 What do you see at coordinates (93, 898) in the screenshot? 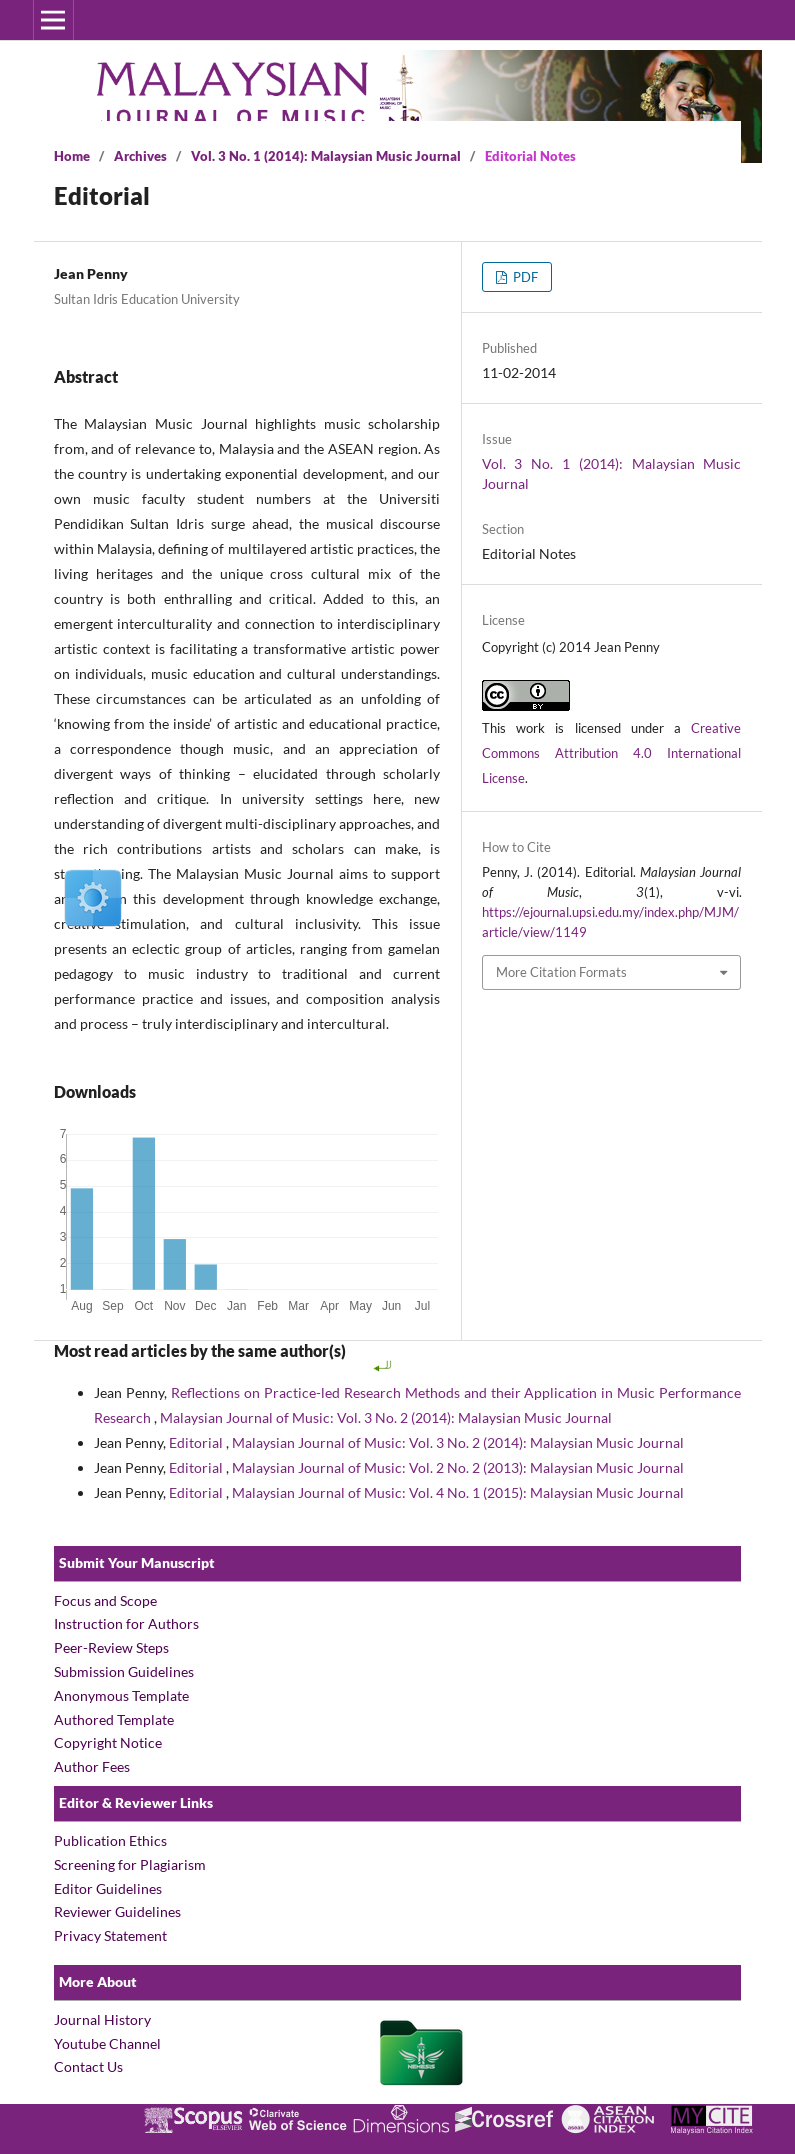
I see `configure default applications for your system` at bounding box center [93, 898].